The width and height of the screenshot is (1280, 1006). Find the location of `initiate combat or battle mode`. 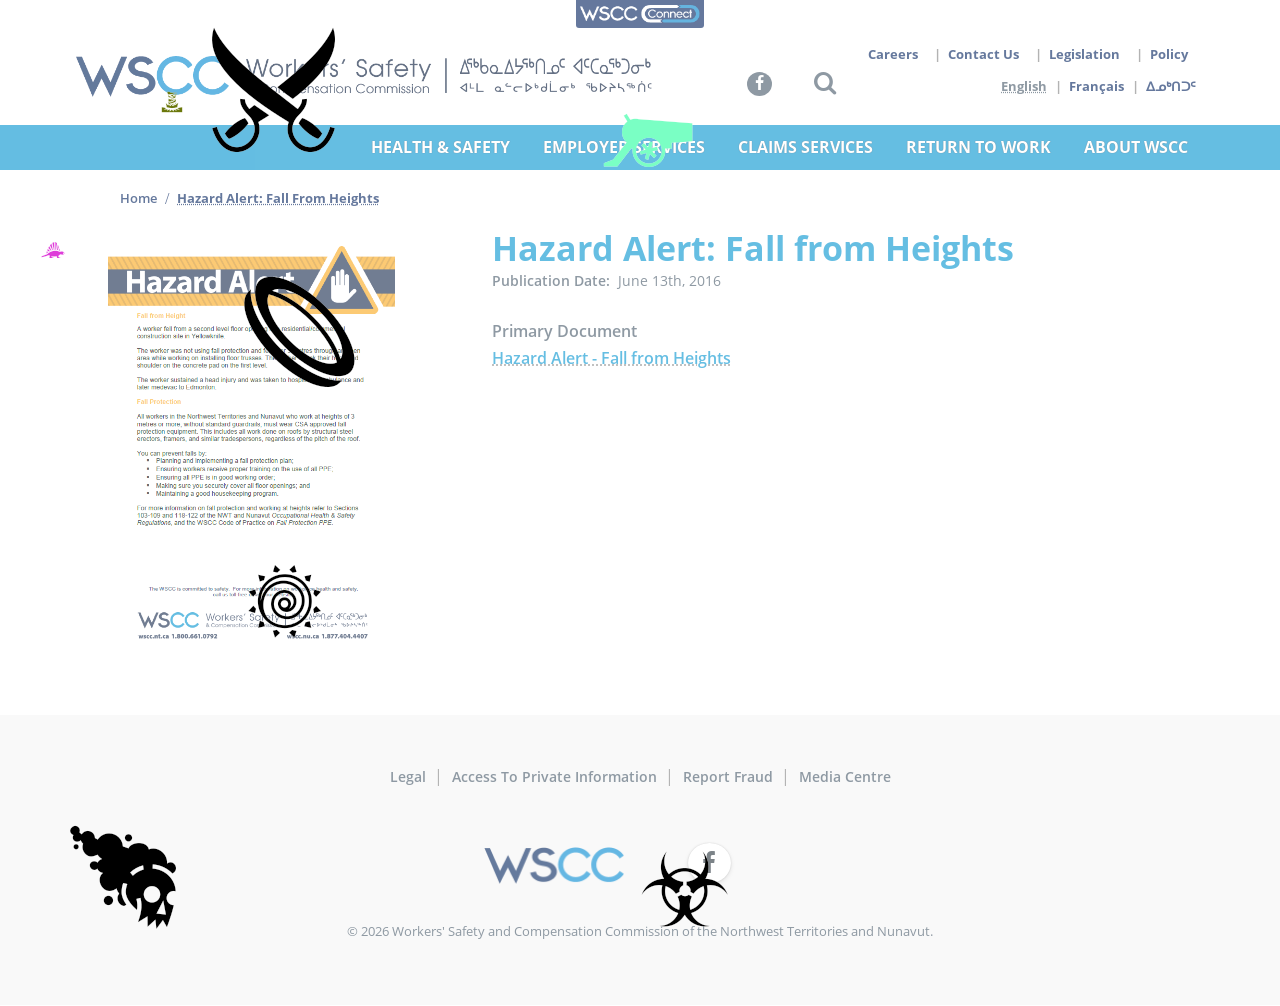

initiate combat or battle mode is located at coordinates (273, 89).